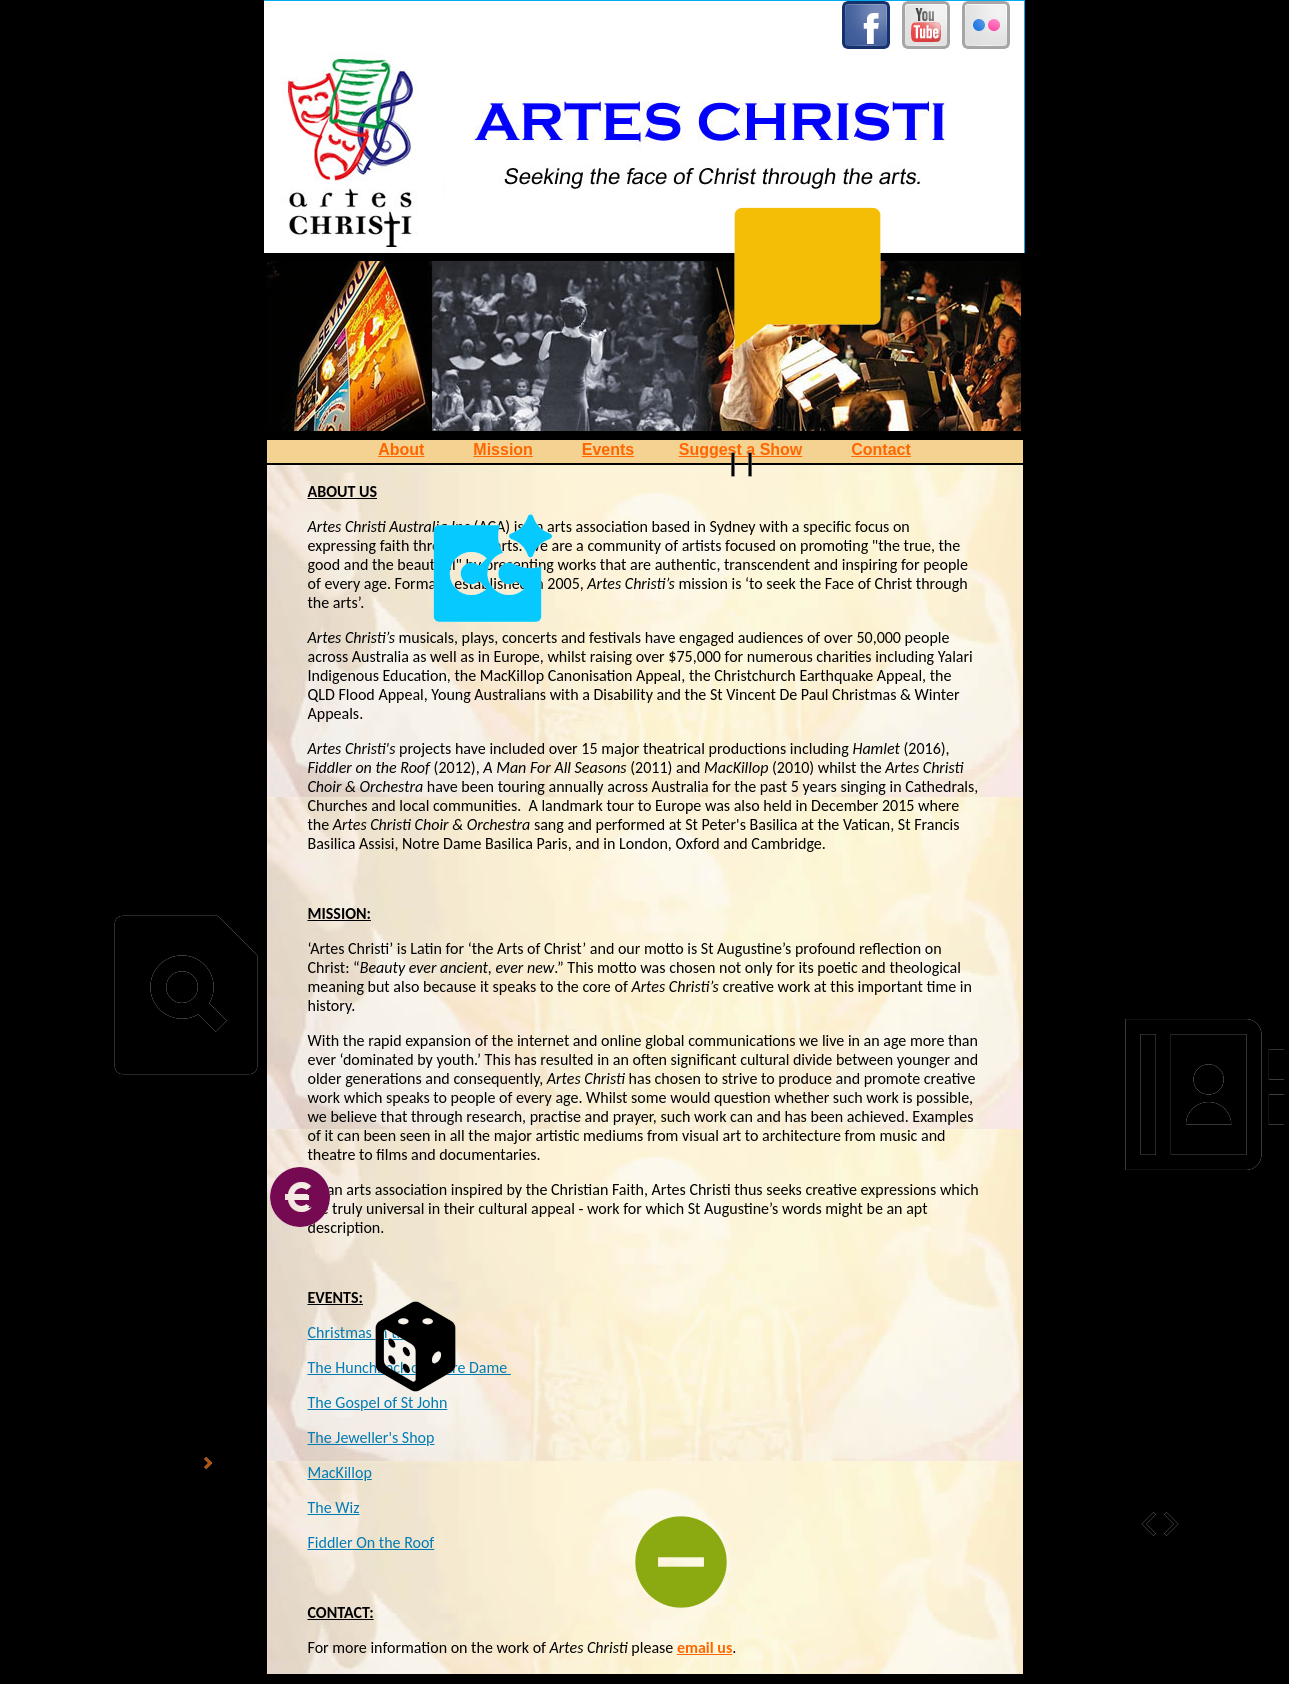 The image size is (1289, 1684). I want to click on pause media playback, so click(741, 464).